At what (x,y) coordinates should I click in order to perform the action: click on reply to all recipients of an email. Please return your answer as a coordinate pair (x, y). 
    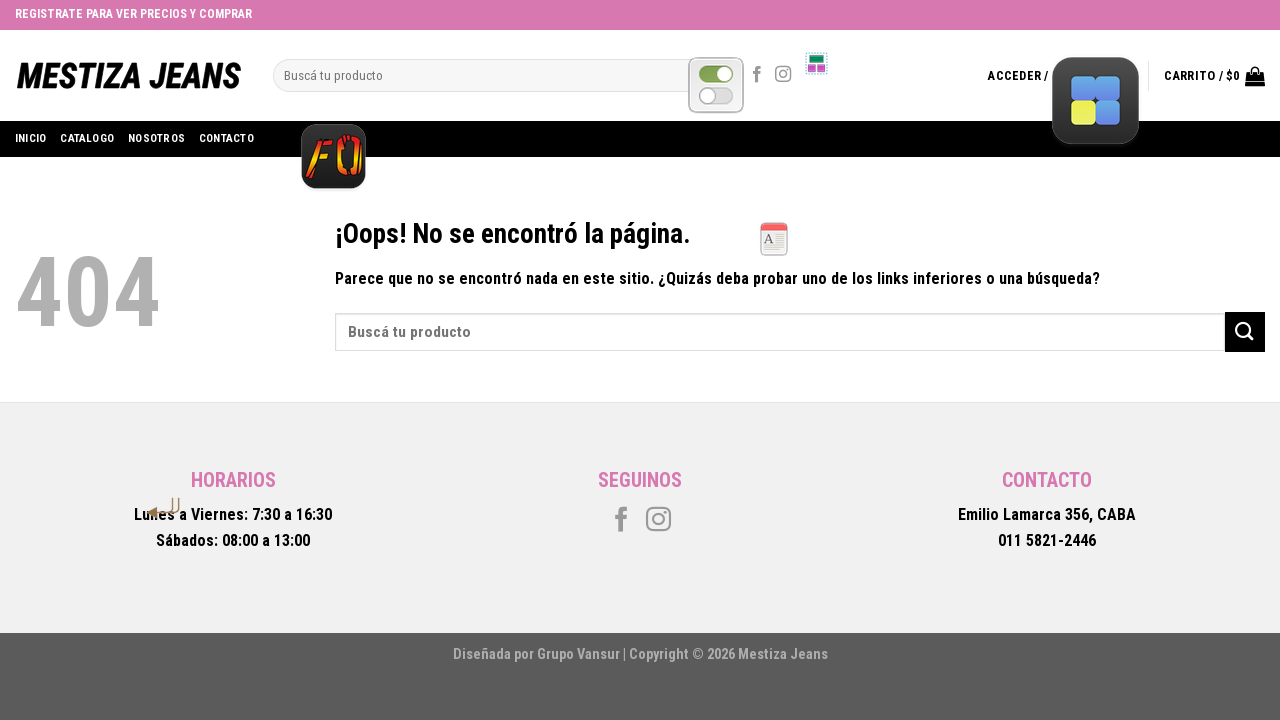
    Looking at the image, I should click on (162, 505).